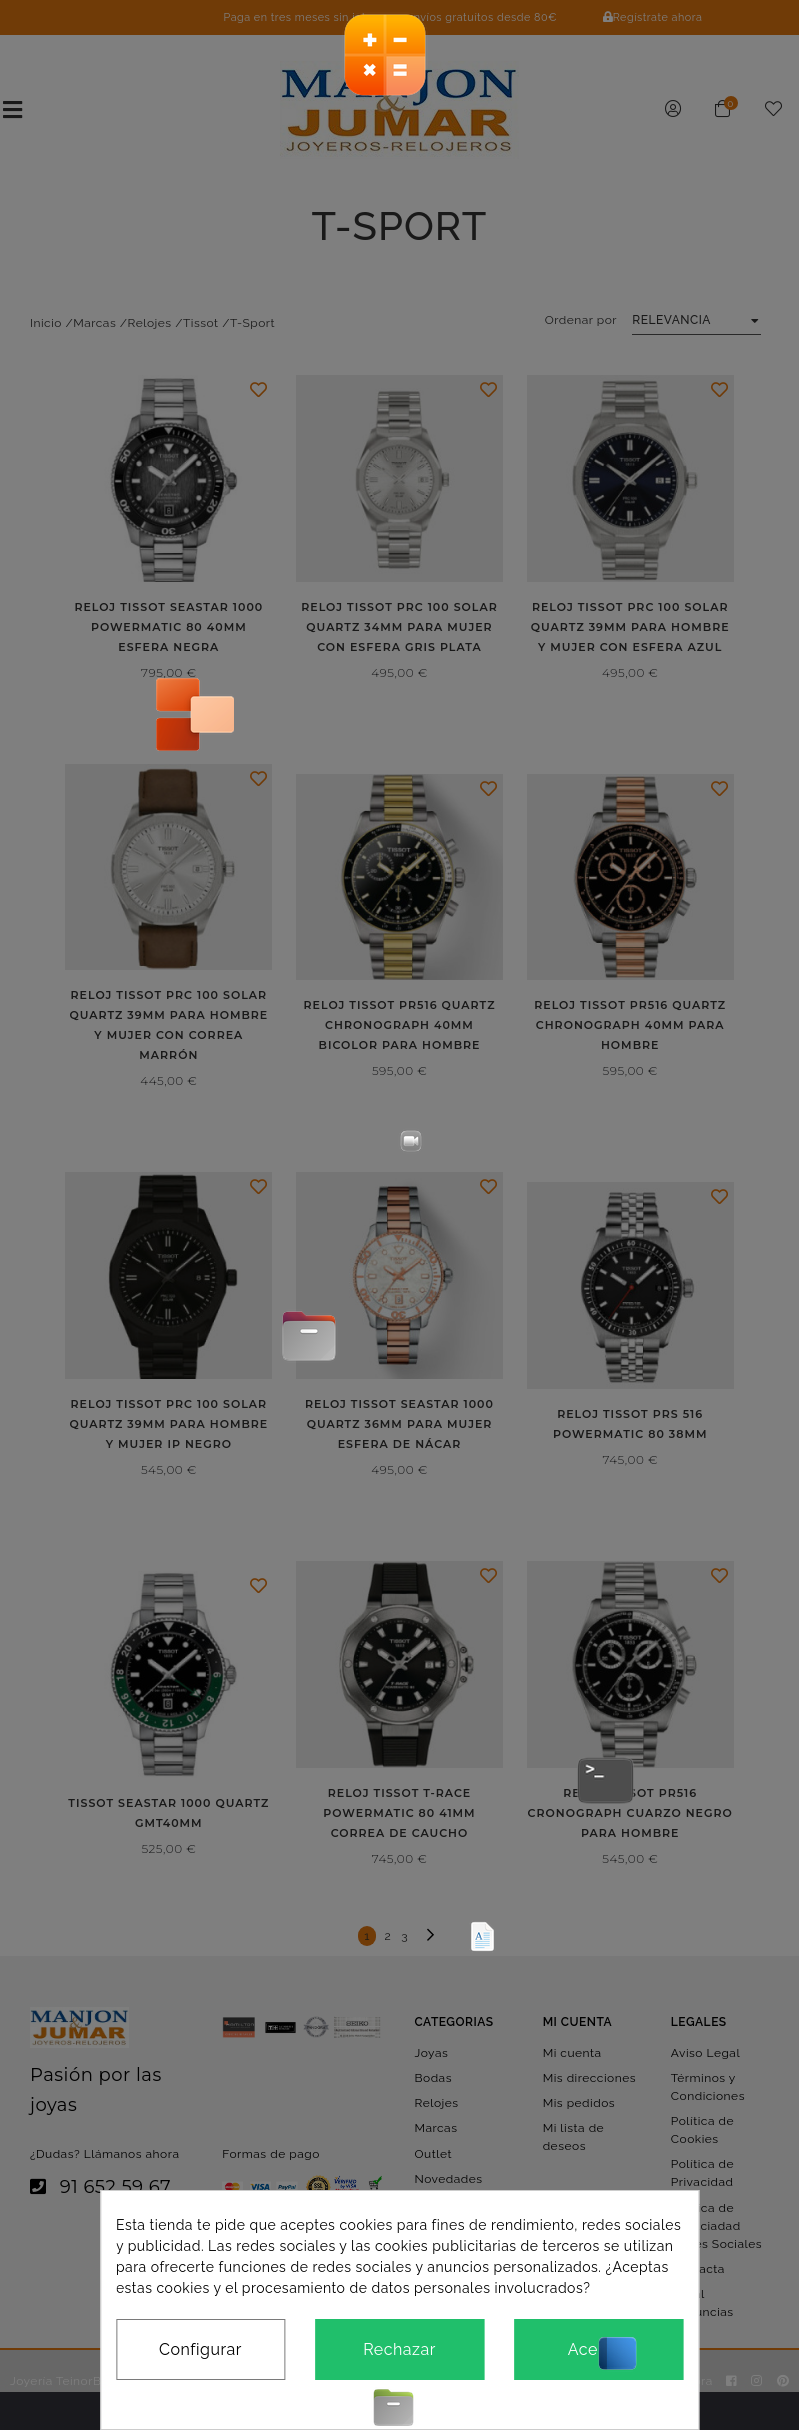 The image size is (799, 2430). What do you see at coordinates (411, 1141) in the screenshot?
I see `open FaceTime to start a video call` at bounding box center [411, 1141].